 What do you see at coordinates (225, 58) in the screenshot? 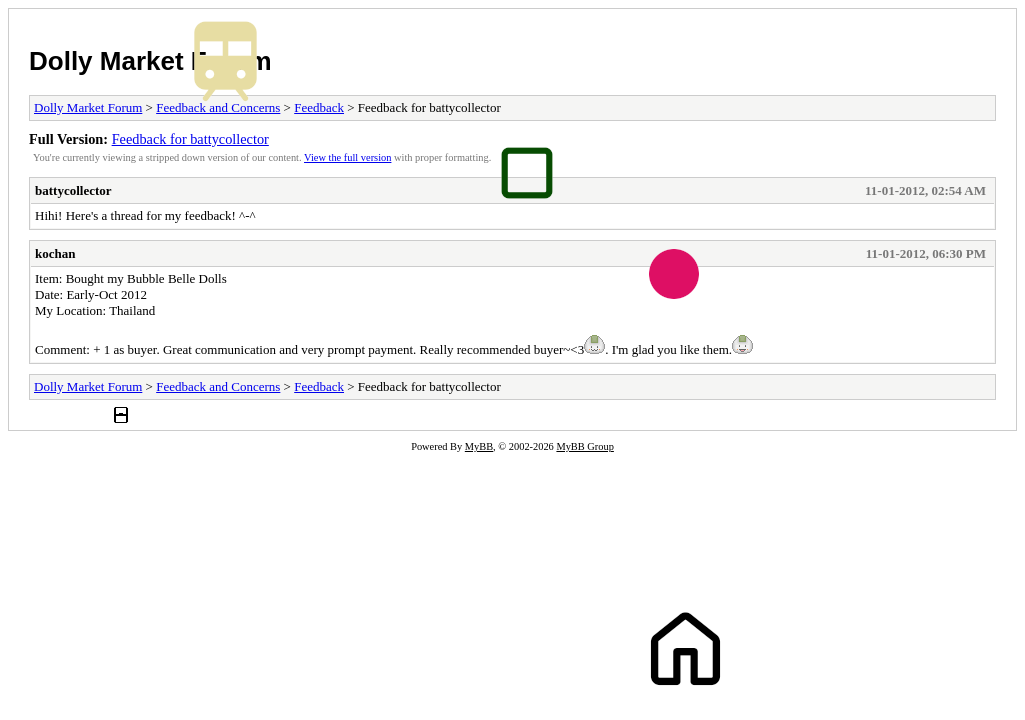
I see `access train schedules or railway information` at bounding box center [225, 58].